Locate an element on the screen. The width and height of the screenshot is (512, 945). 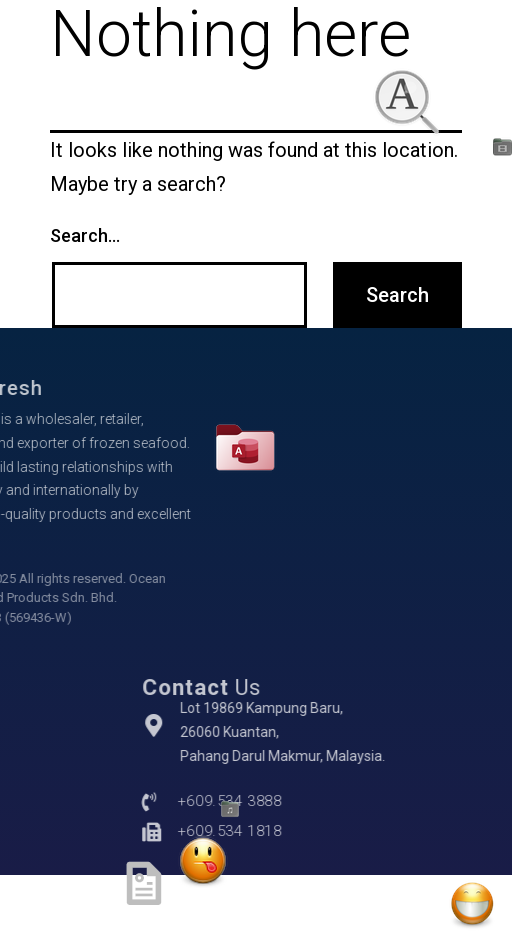
open videos folder is located at coordinates (502, 146).